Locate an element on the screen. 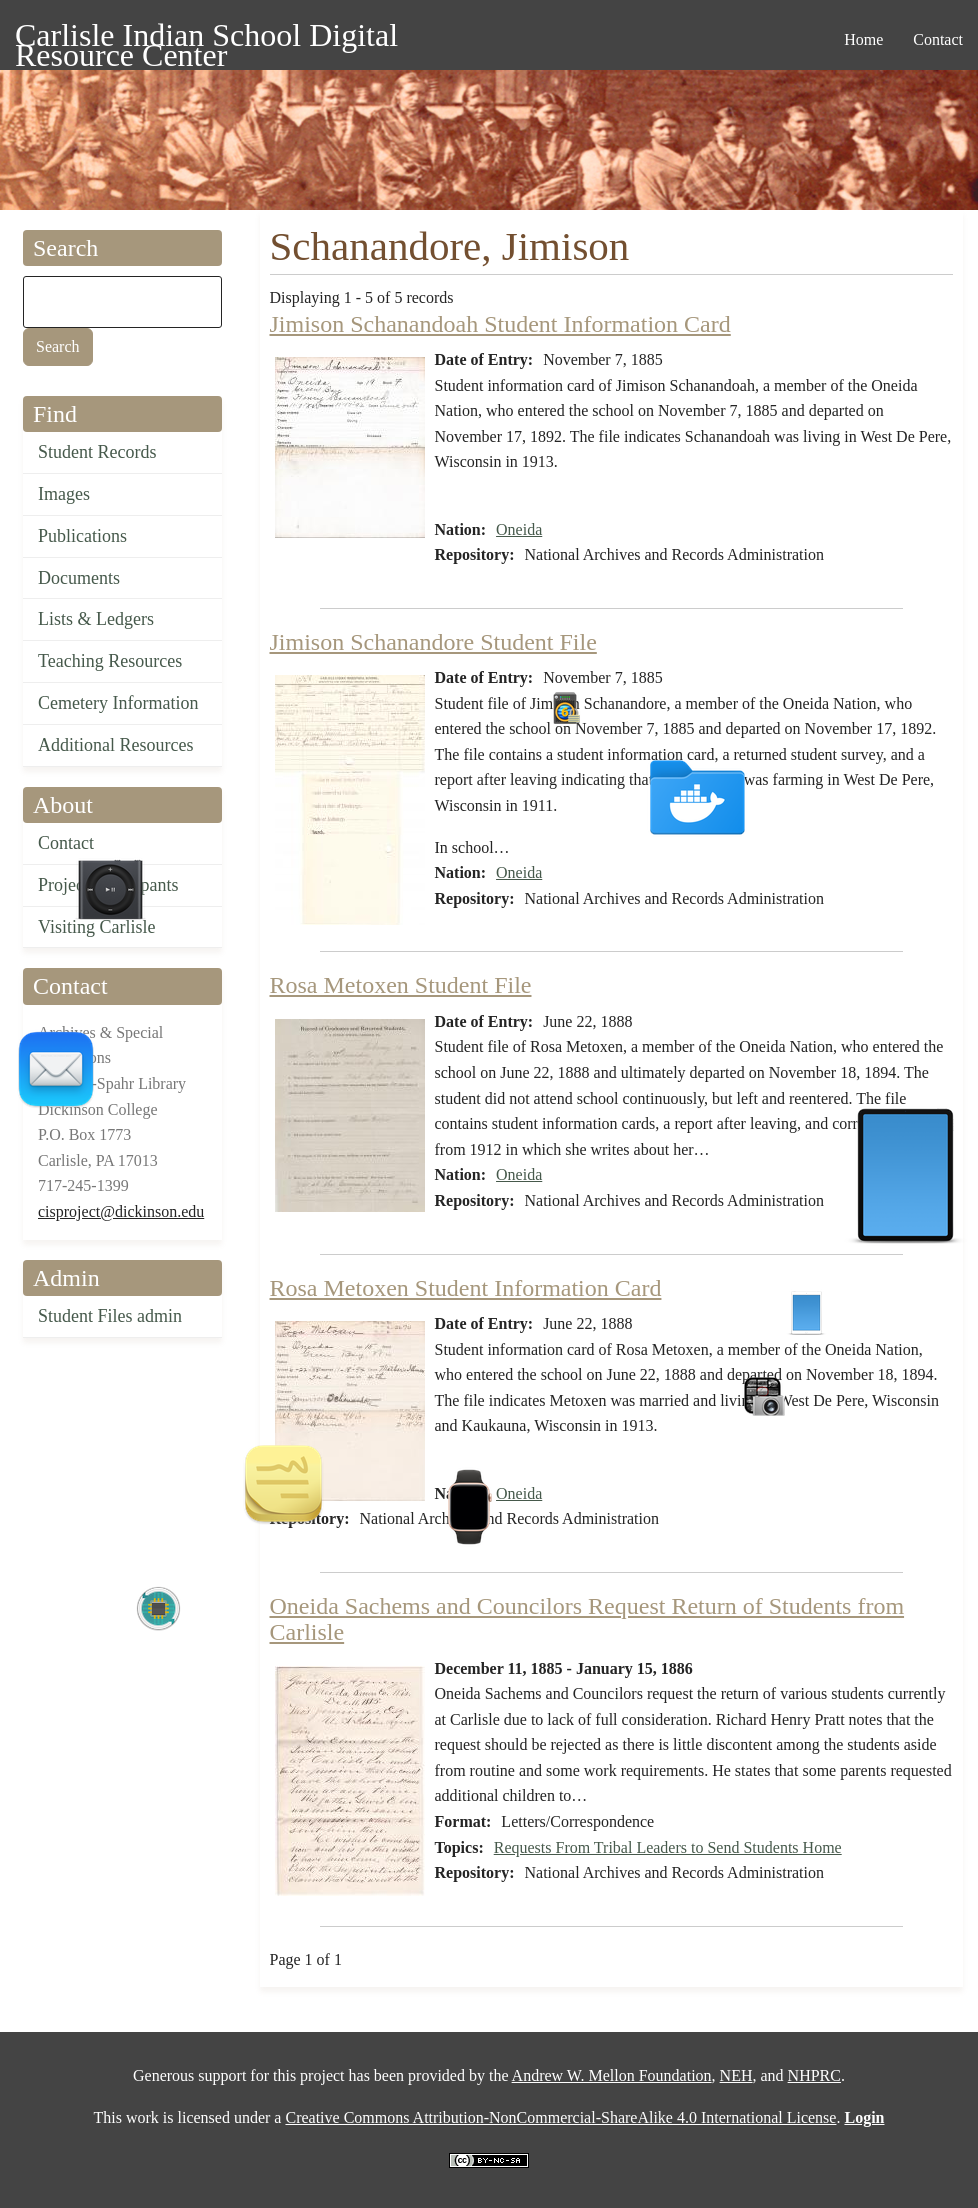 Image resolution: width=978 pixels, height=2208 pixels. access ipod shuffle device settings is located at coordinates (110, 889).